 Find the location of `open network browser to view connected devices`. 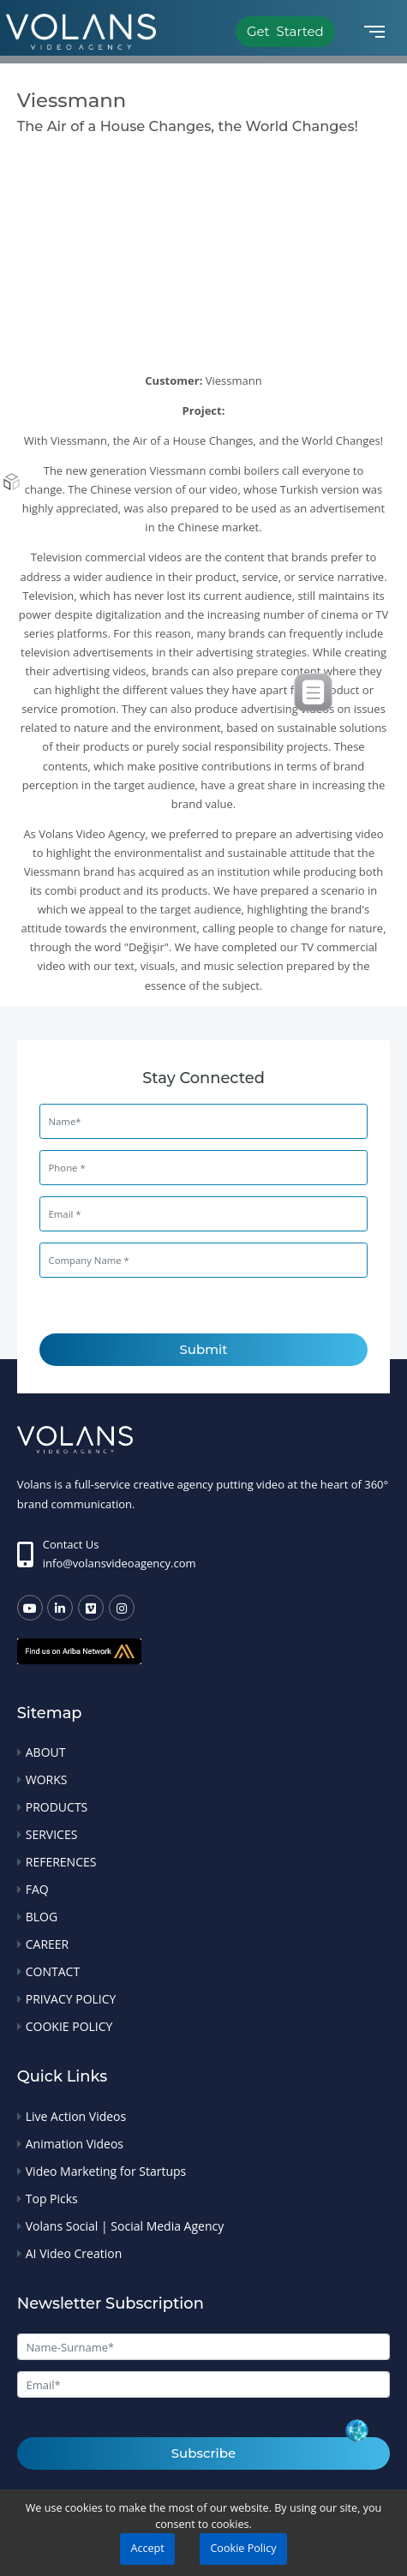

open network browser to view connected devices is located at coordinates (356, 2430).